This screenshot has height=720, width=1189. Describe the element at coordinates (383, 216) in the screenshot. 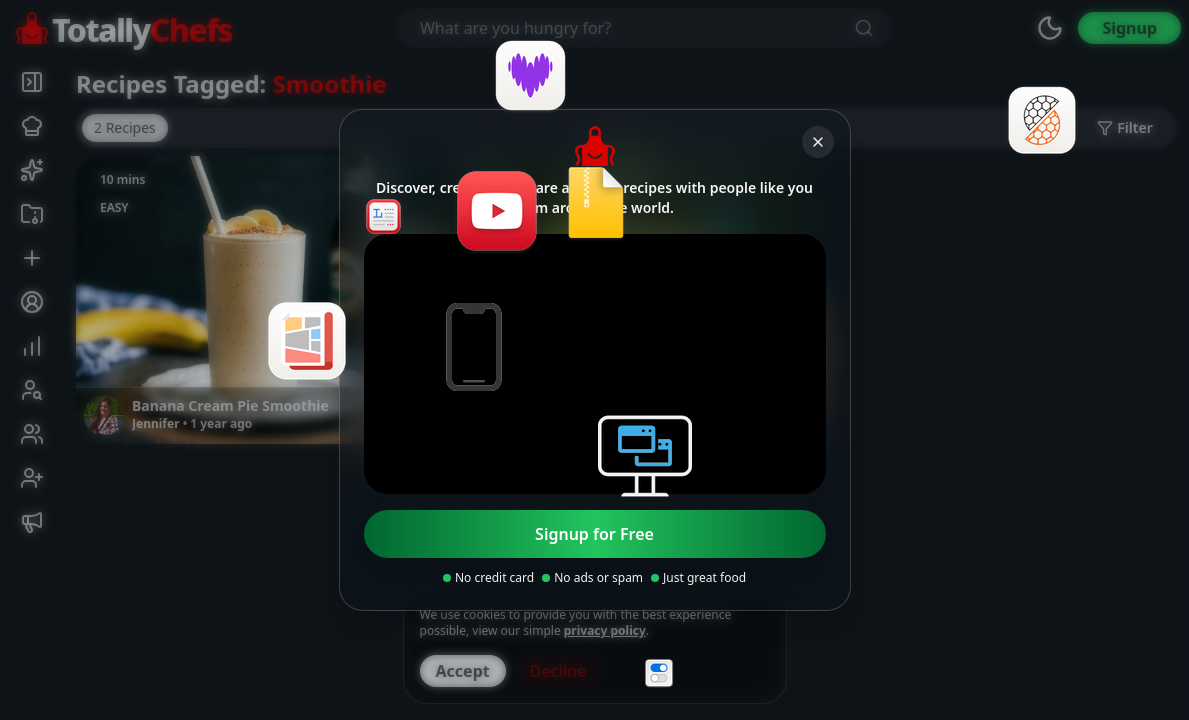

I see `open Lorem placeholder text generator app` at that location.